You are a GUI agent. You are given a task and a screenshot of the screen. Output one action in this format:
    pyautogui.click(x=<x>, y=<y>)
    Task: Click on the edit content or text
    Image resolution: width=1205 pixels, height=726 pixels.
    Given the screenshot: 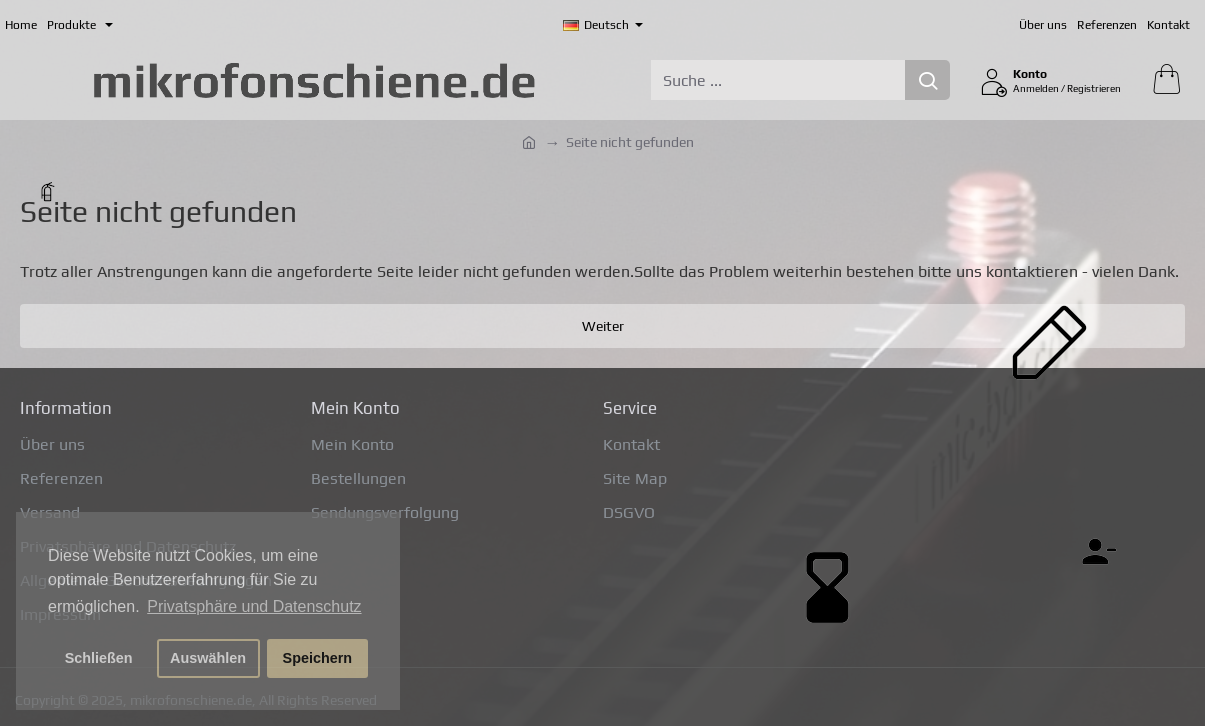 What is the action you would take?
    pyautogui.click(x=1048, y=344)
    